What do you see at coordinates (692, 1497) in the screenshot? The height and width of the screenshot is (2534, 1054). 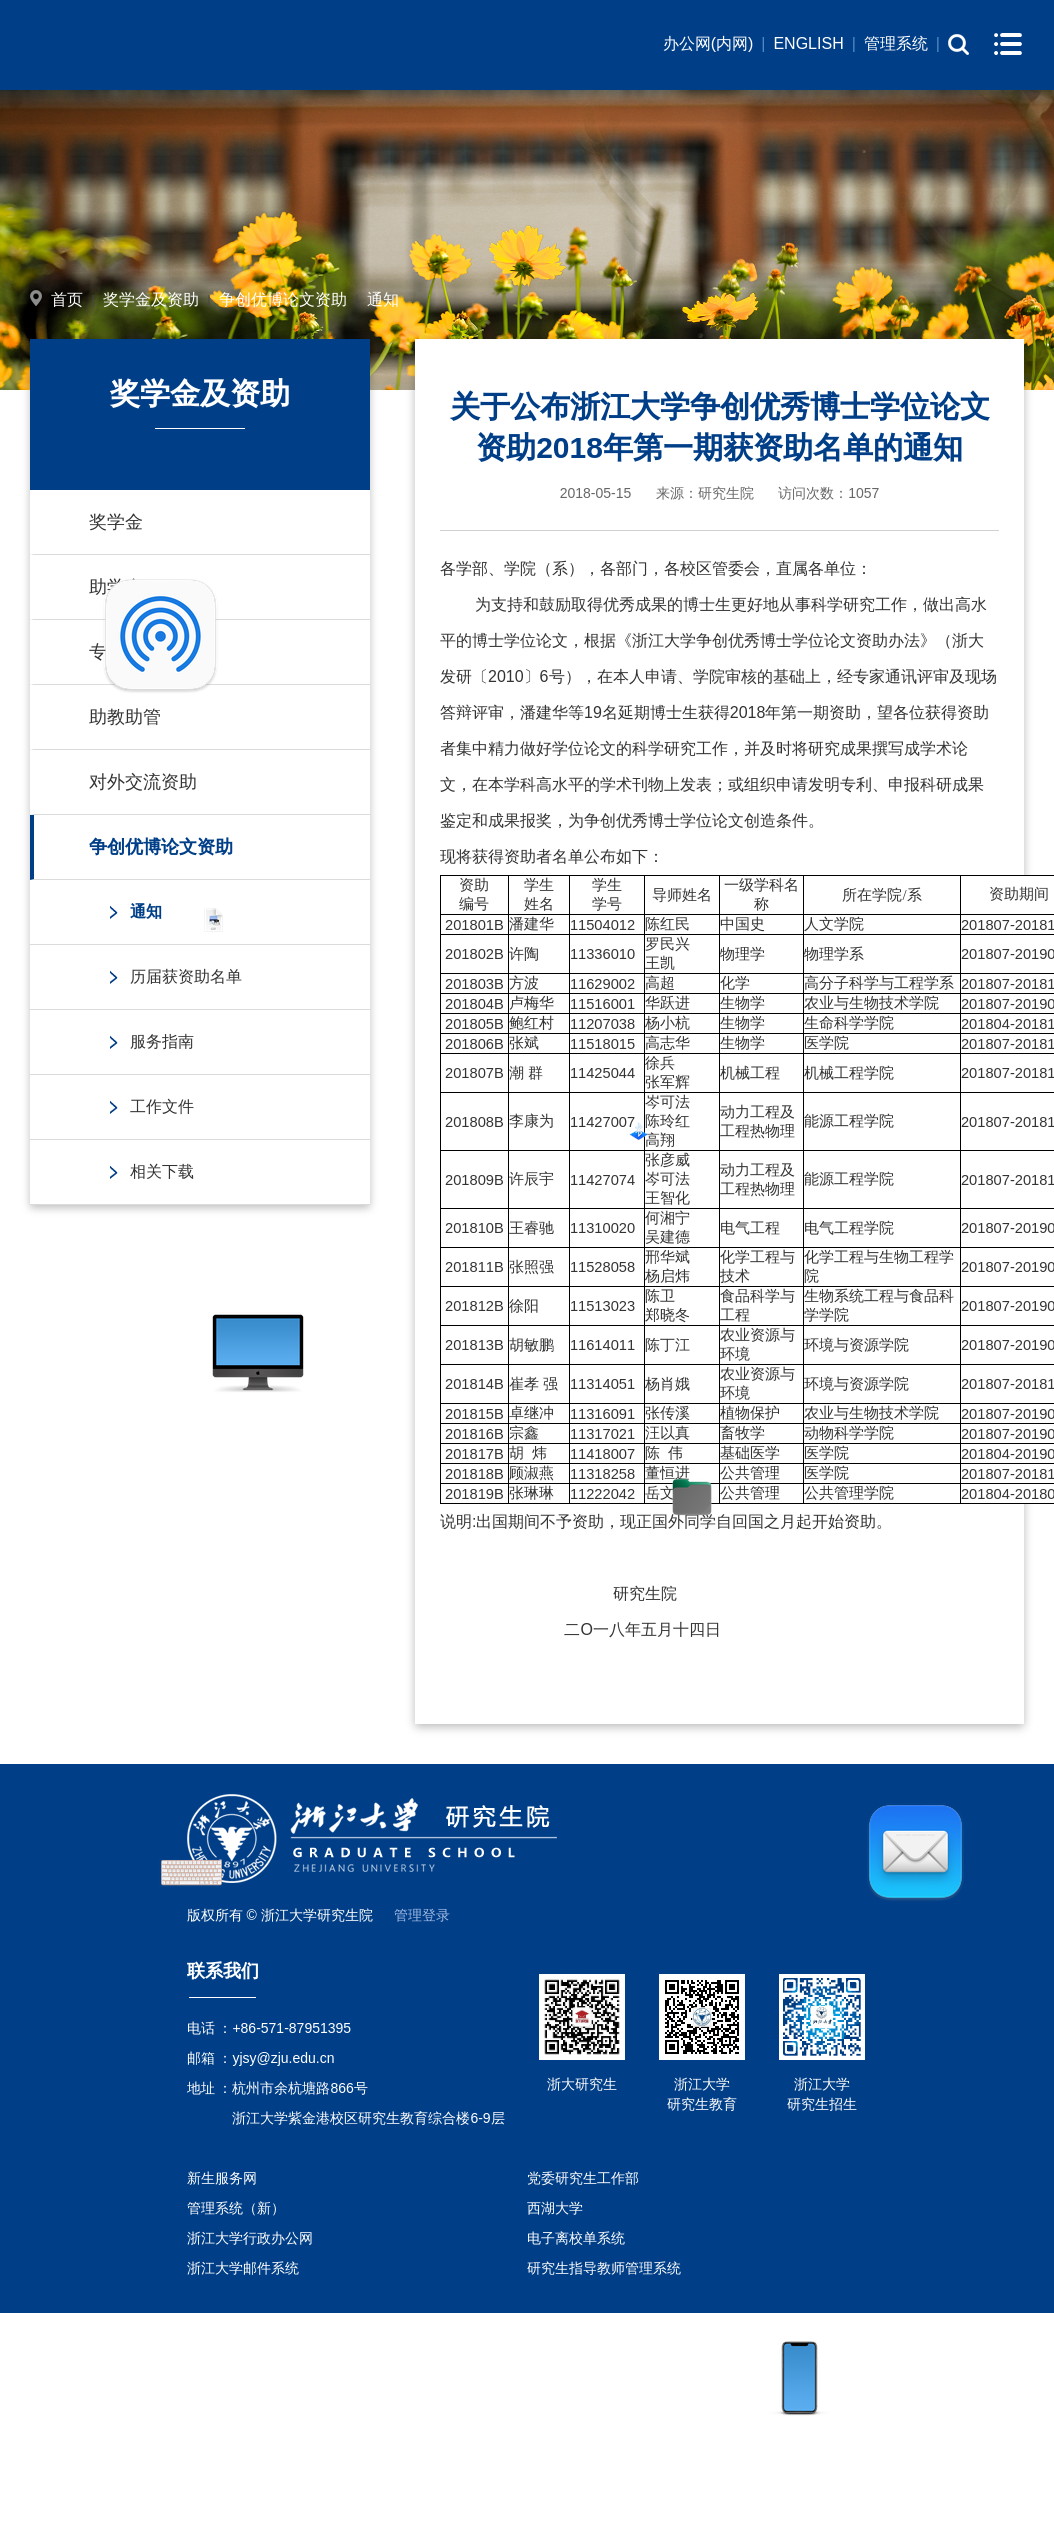 I see `open folder to view contents` at bounding box center [692, 1497].